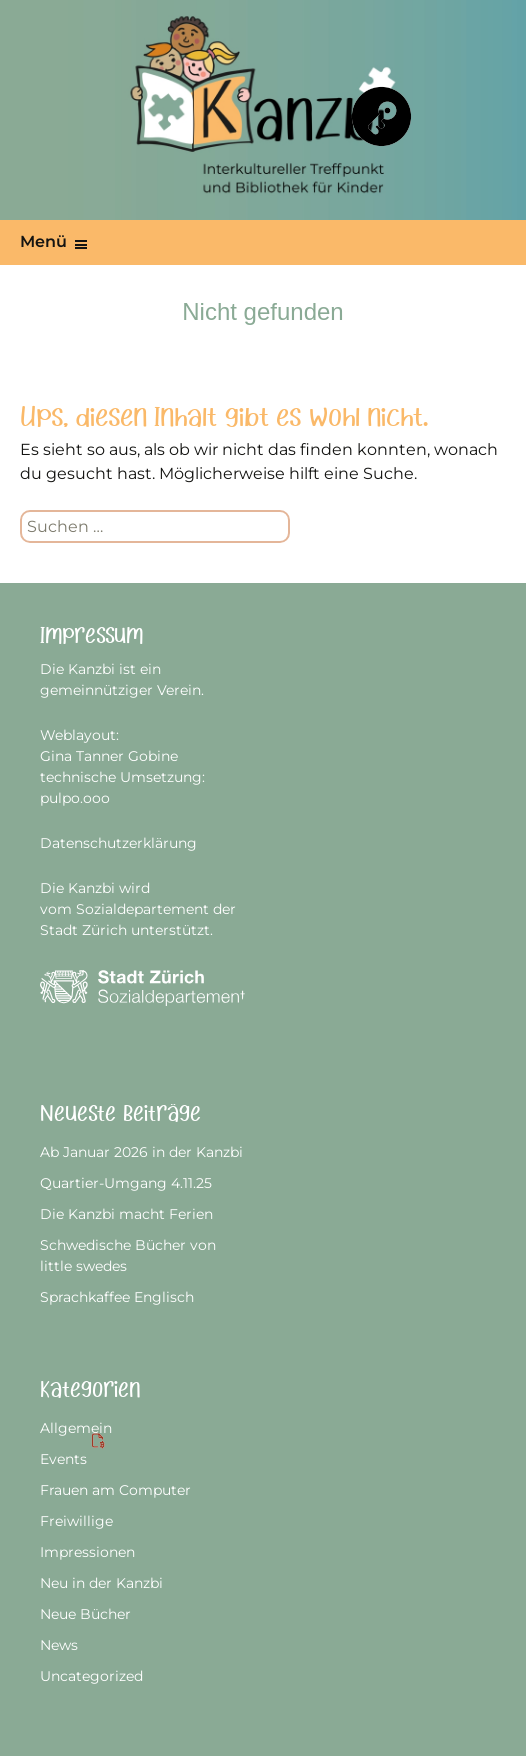 This screenshot has width=526, height=1756. What do you see at coordinates (381, 116) in the screenshot?
I see `access security or authentication settings` at bounding box center [381, 116].